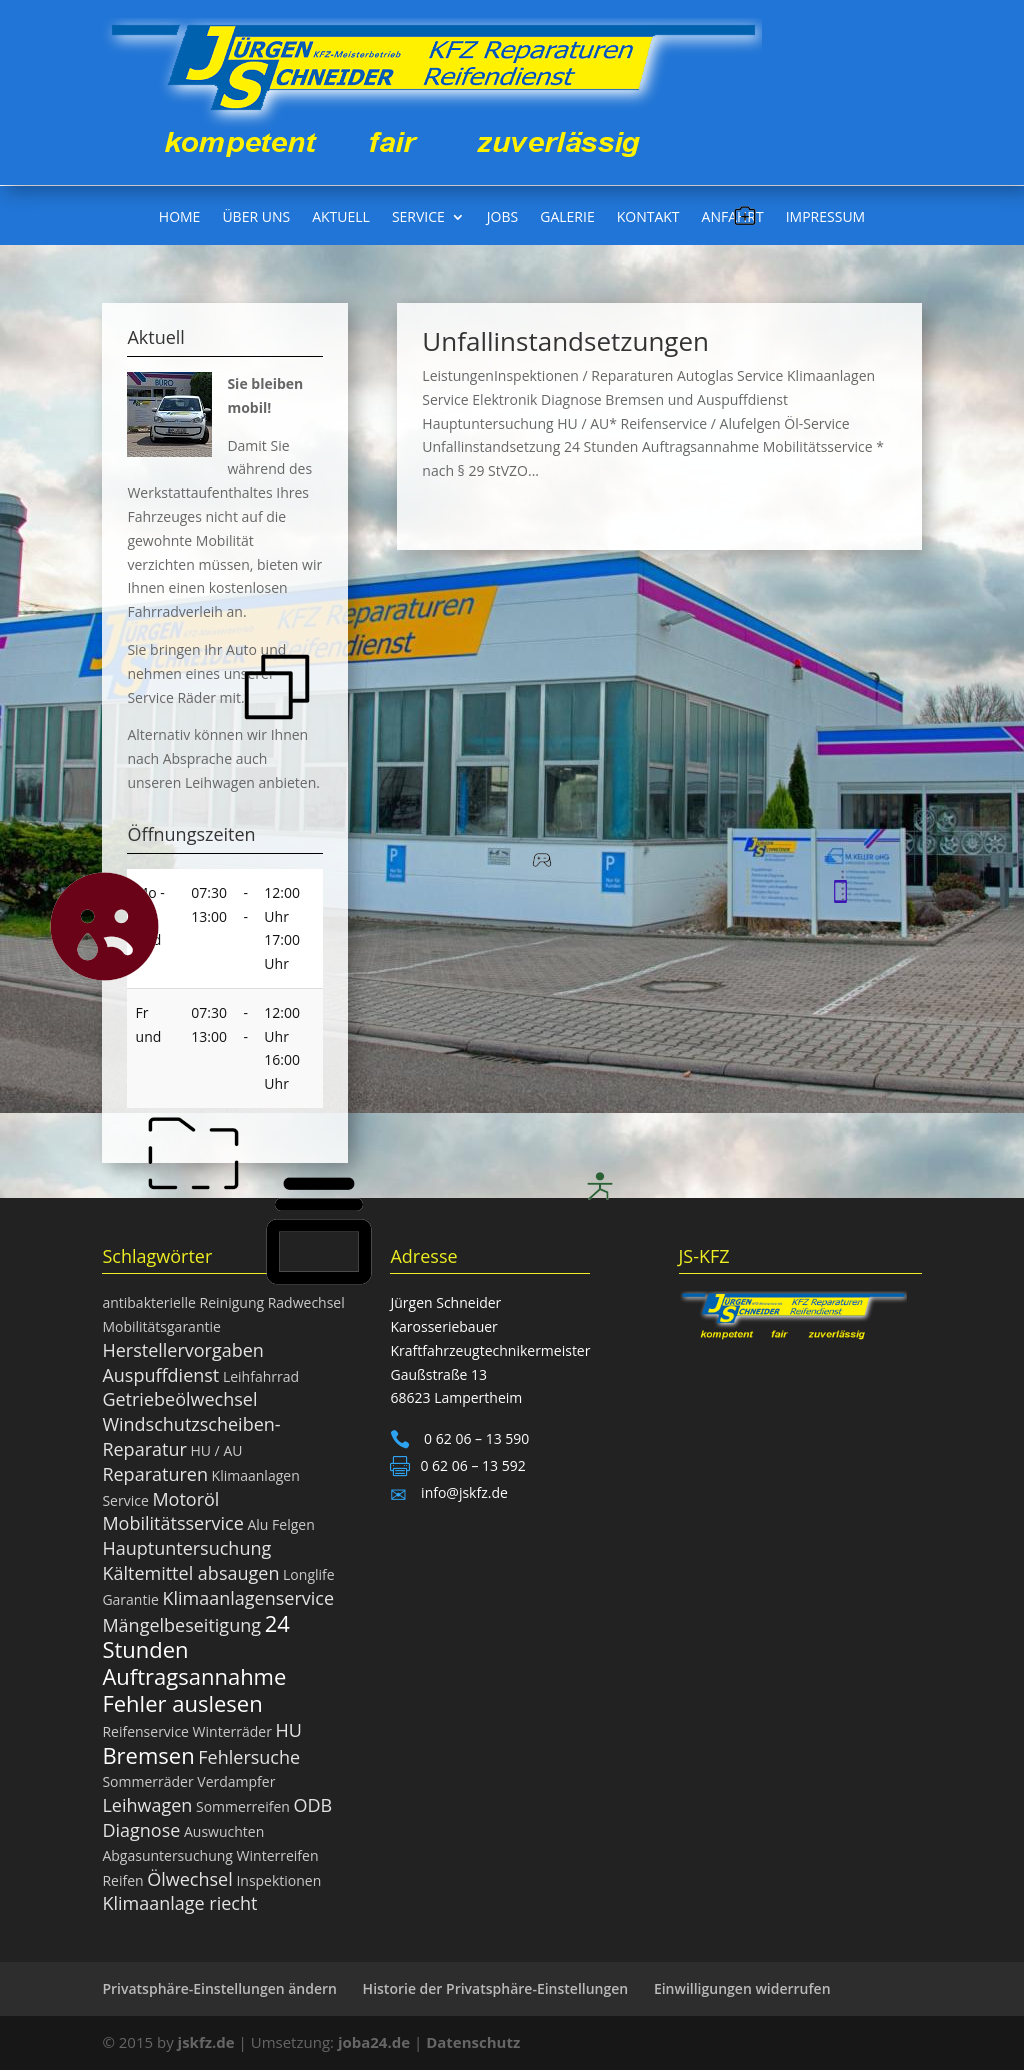 This screenshot has width=1024, height=2070. What do you see at coordinates (319, 1236) in the screenshot?
I see `view stacked cards or layers` at bounding box center [319, 1236].